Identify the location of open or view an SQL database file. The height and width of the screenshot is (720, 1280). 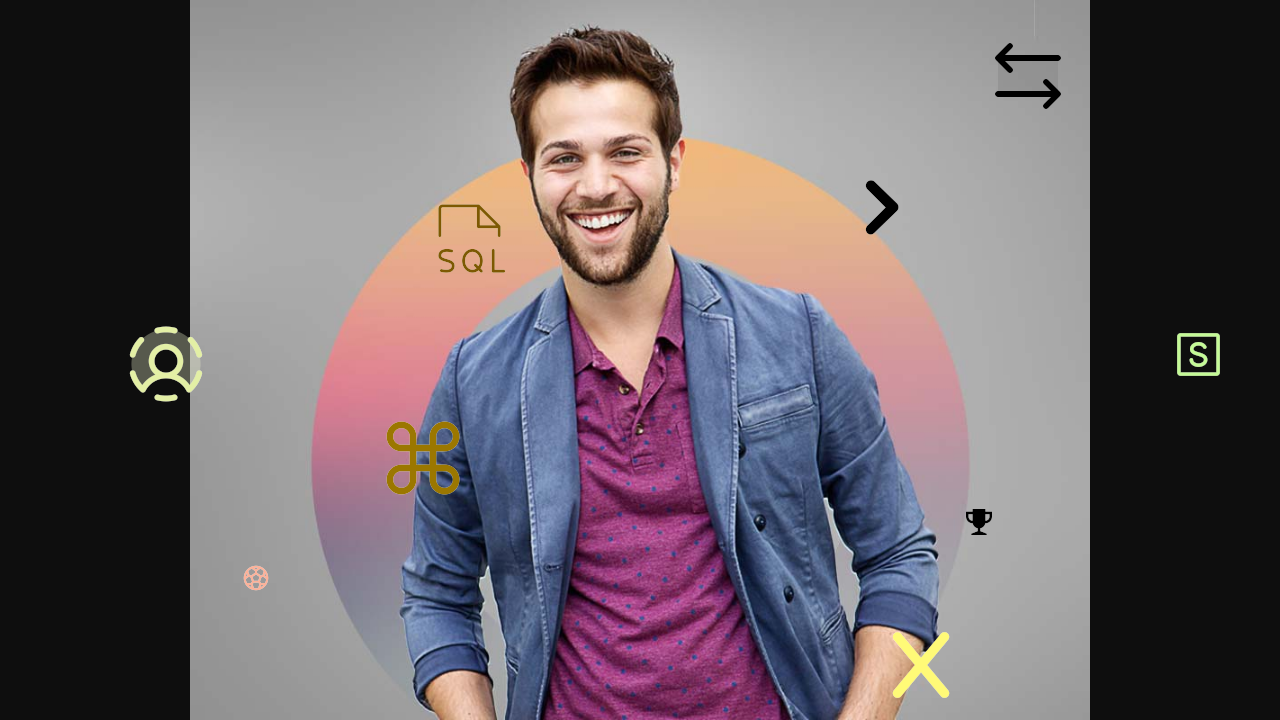
(469, 241).